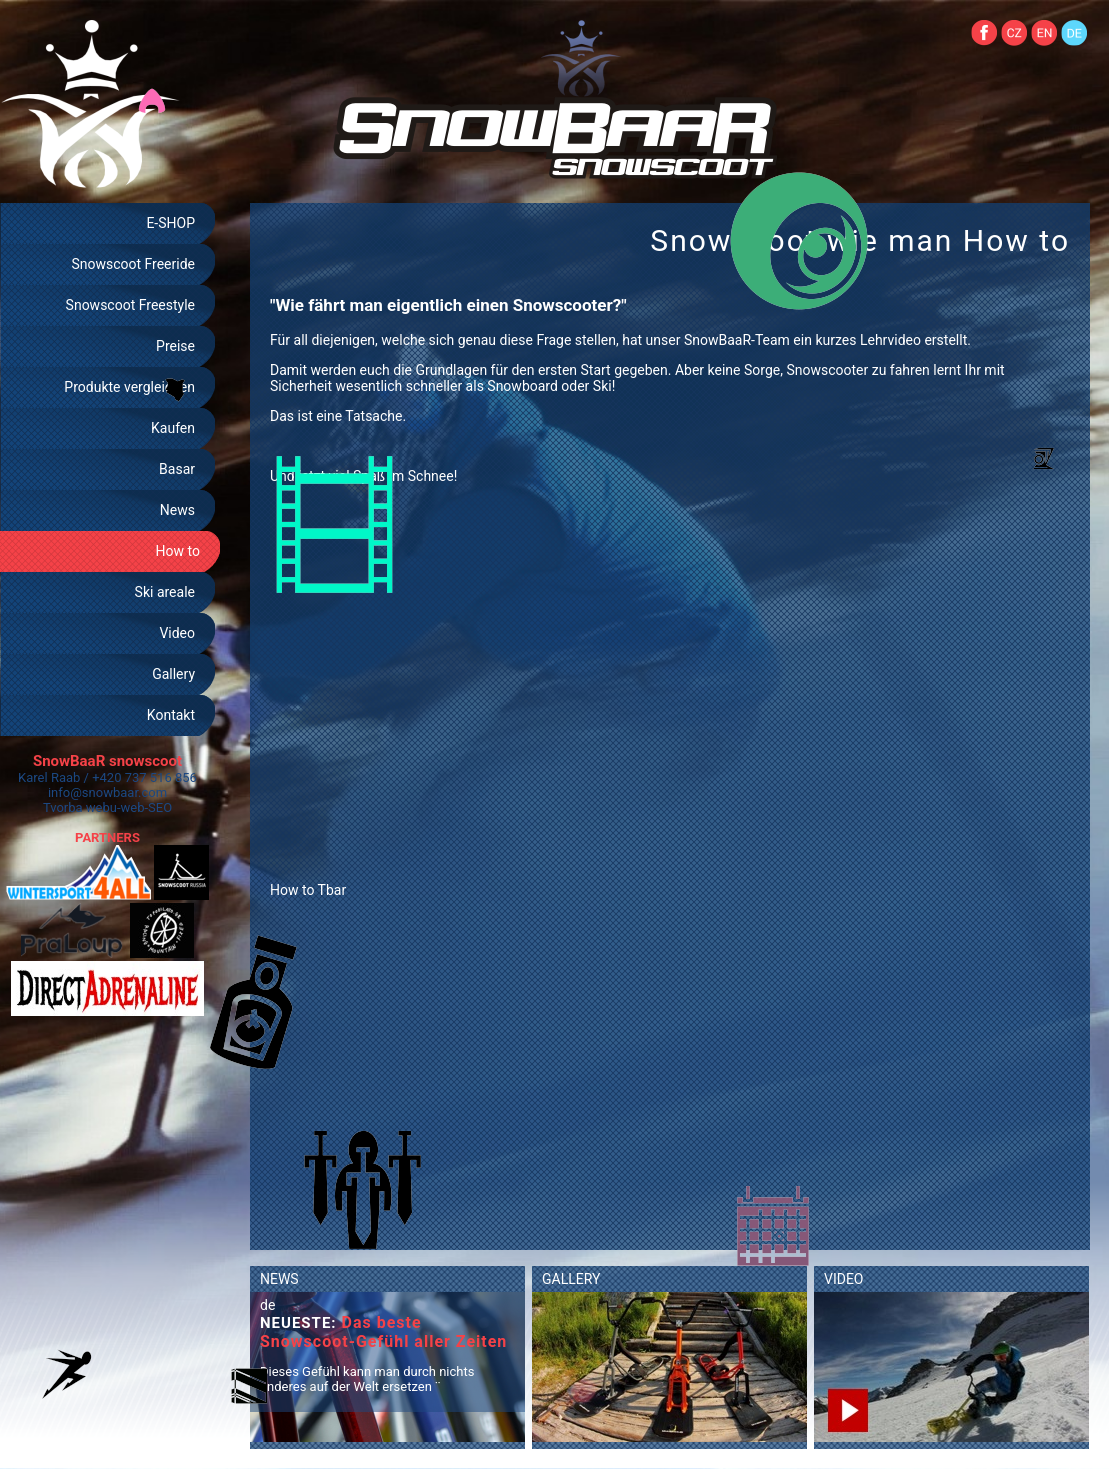  Describe the element at coordinates (773, 1230) in the screenshot. I see `view or open the calendar` at that location.